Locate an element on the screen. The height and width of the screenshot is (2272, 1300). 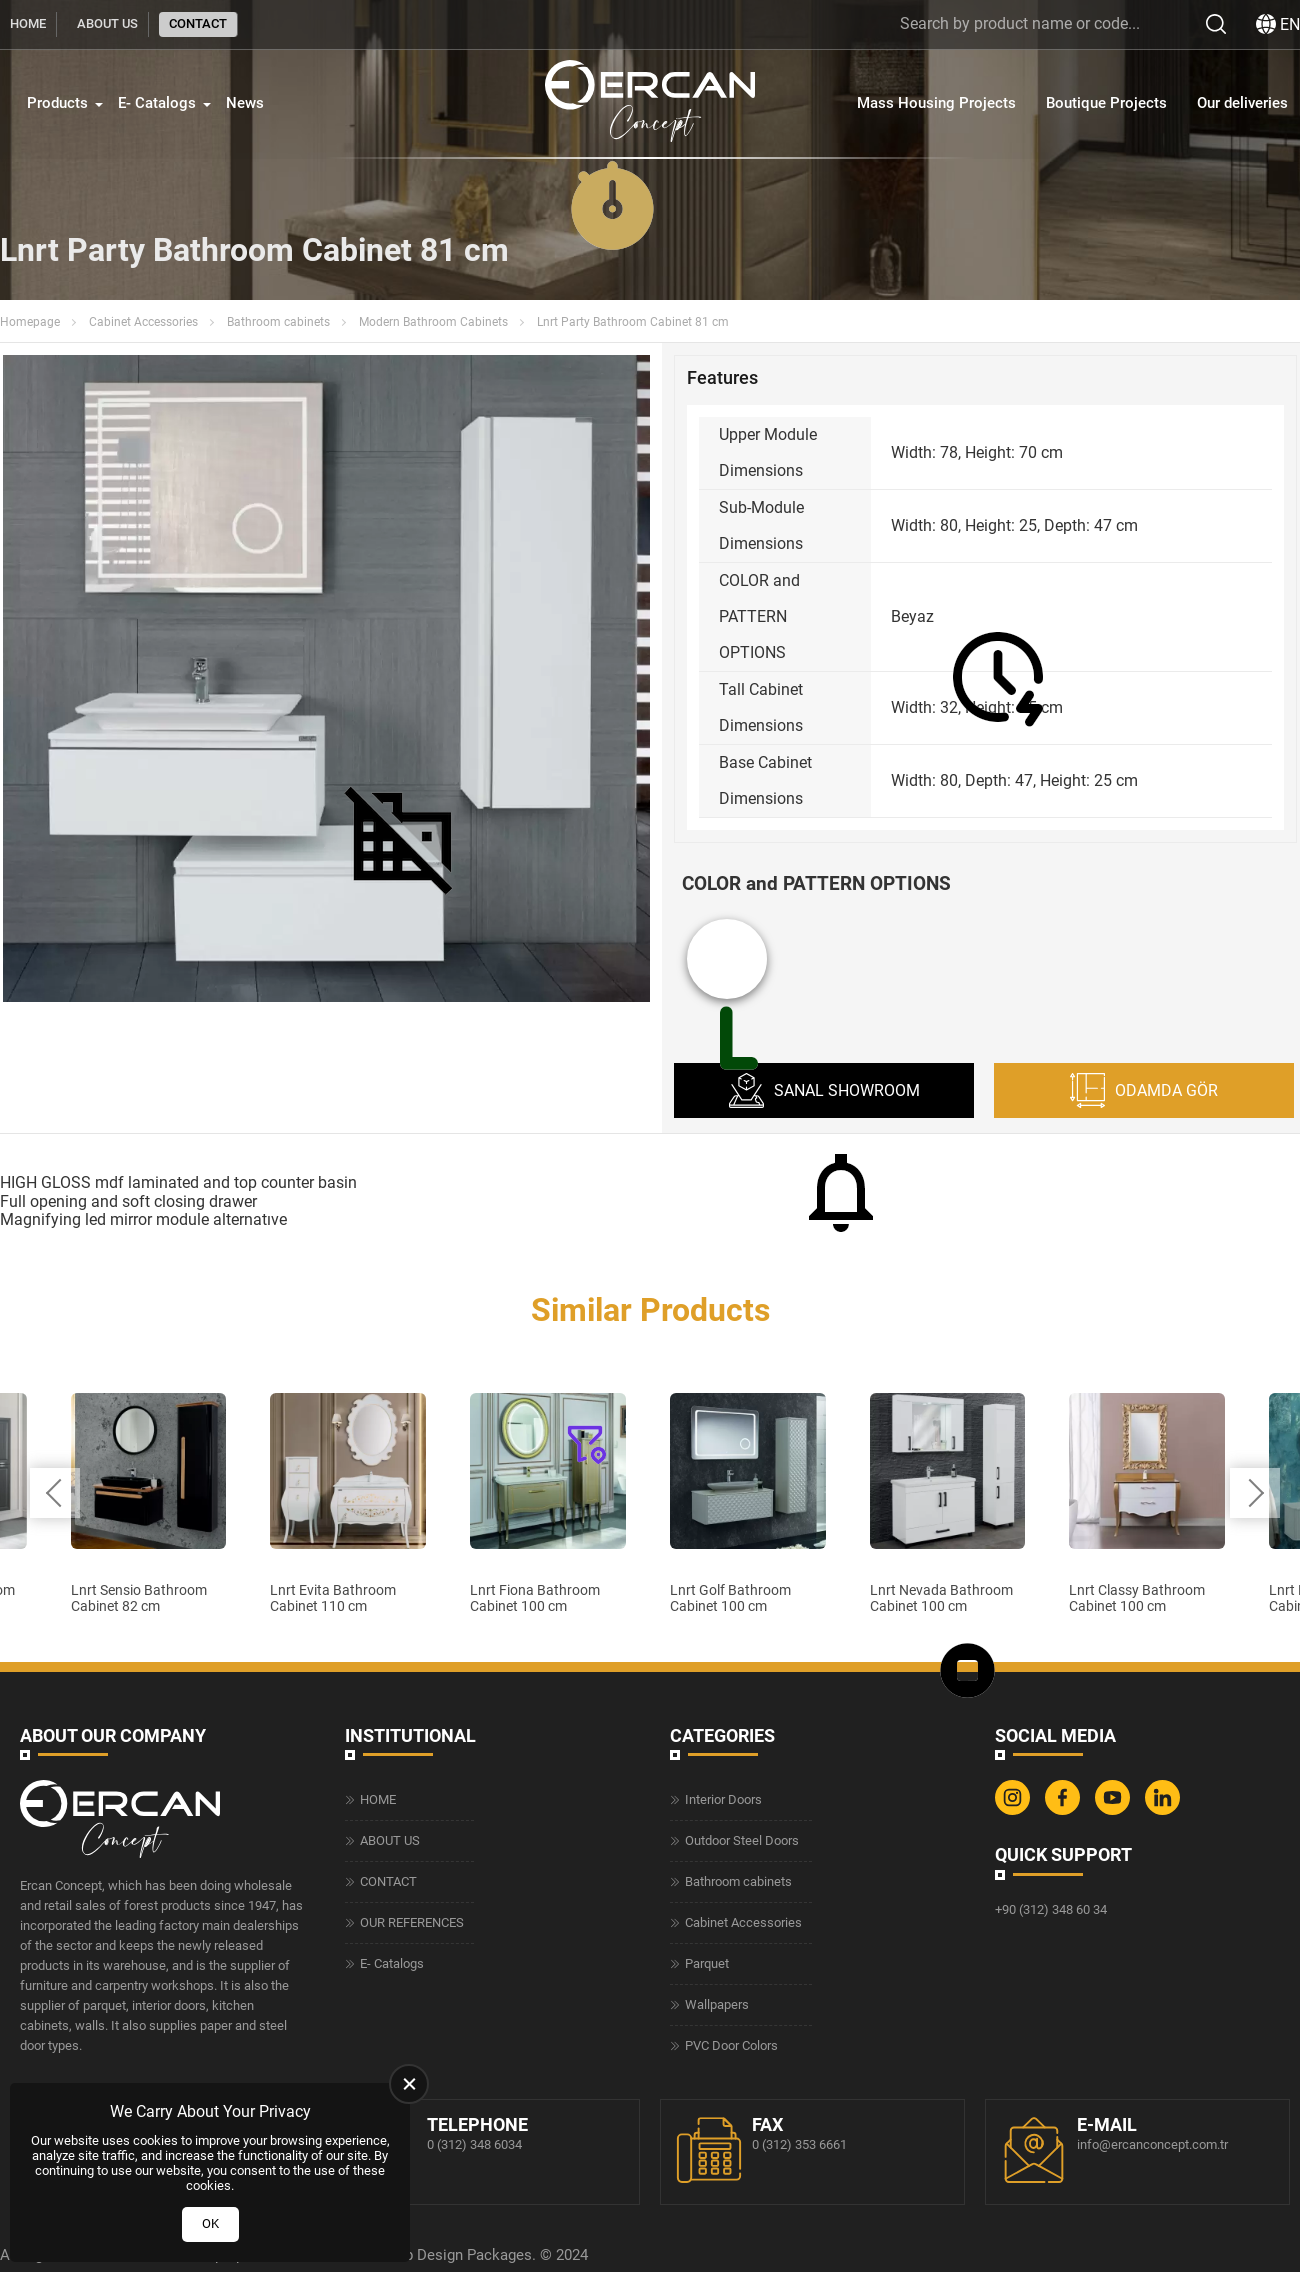
start or stop a timer is located at coordinates (612, 205).